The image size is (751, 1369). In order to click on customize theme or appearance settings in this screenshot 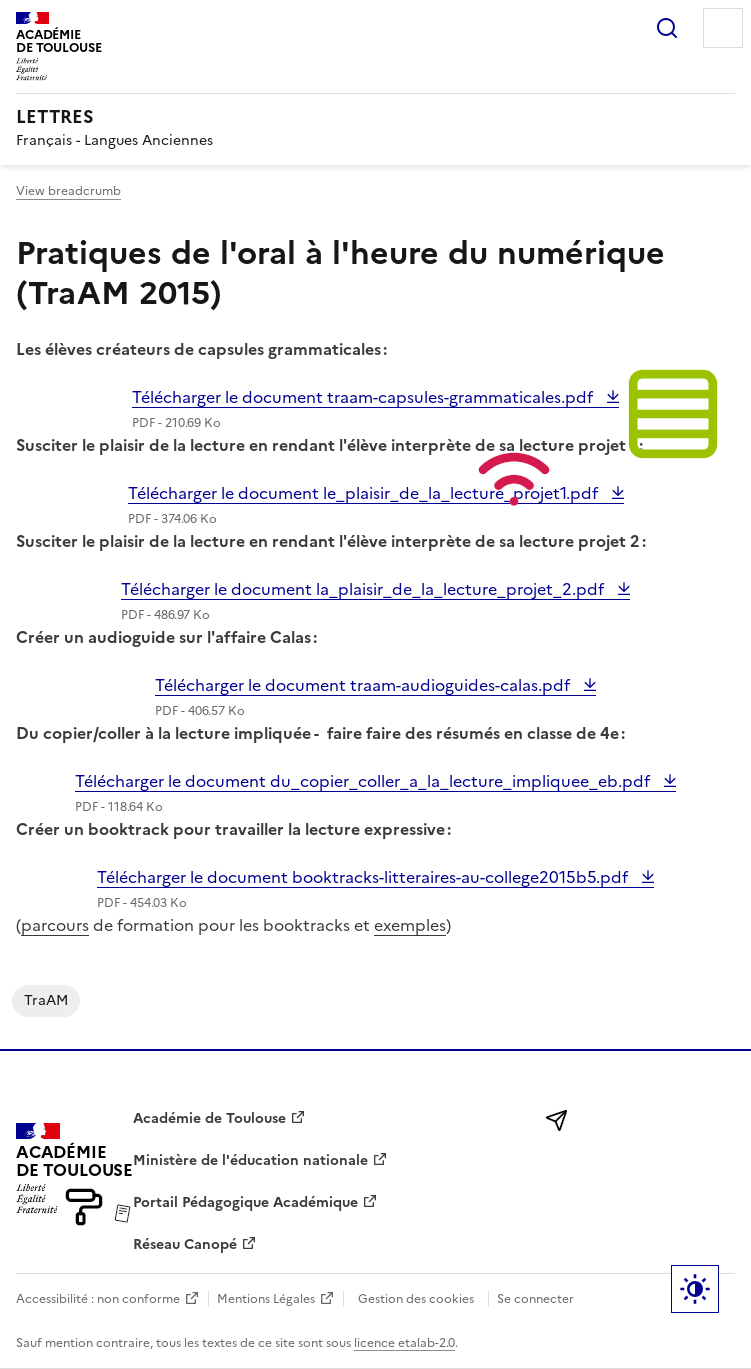, I will do `click(84, 1207)`.